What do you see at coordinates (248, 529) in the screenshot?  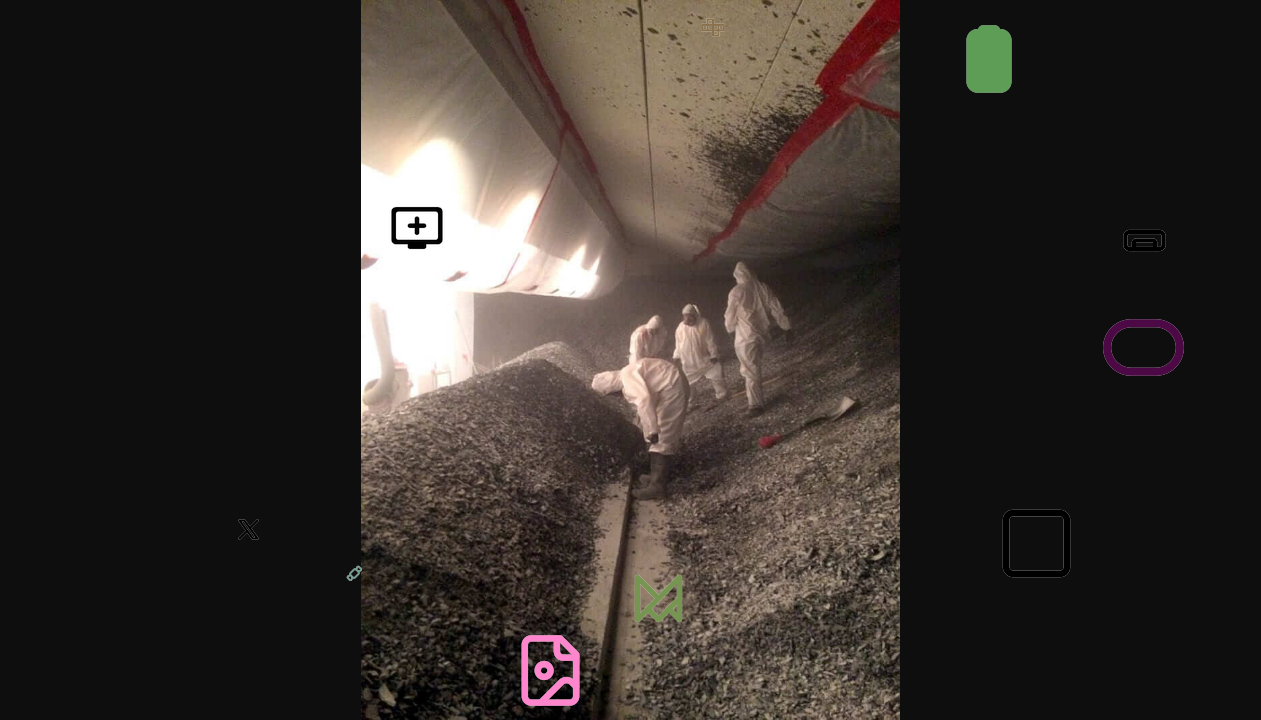 I see `share to X (formerly Twitter)` at bounding box center [248, 529].